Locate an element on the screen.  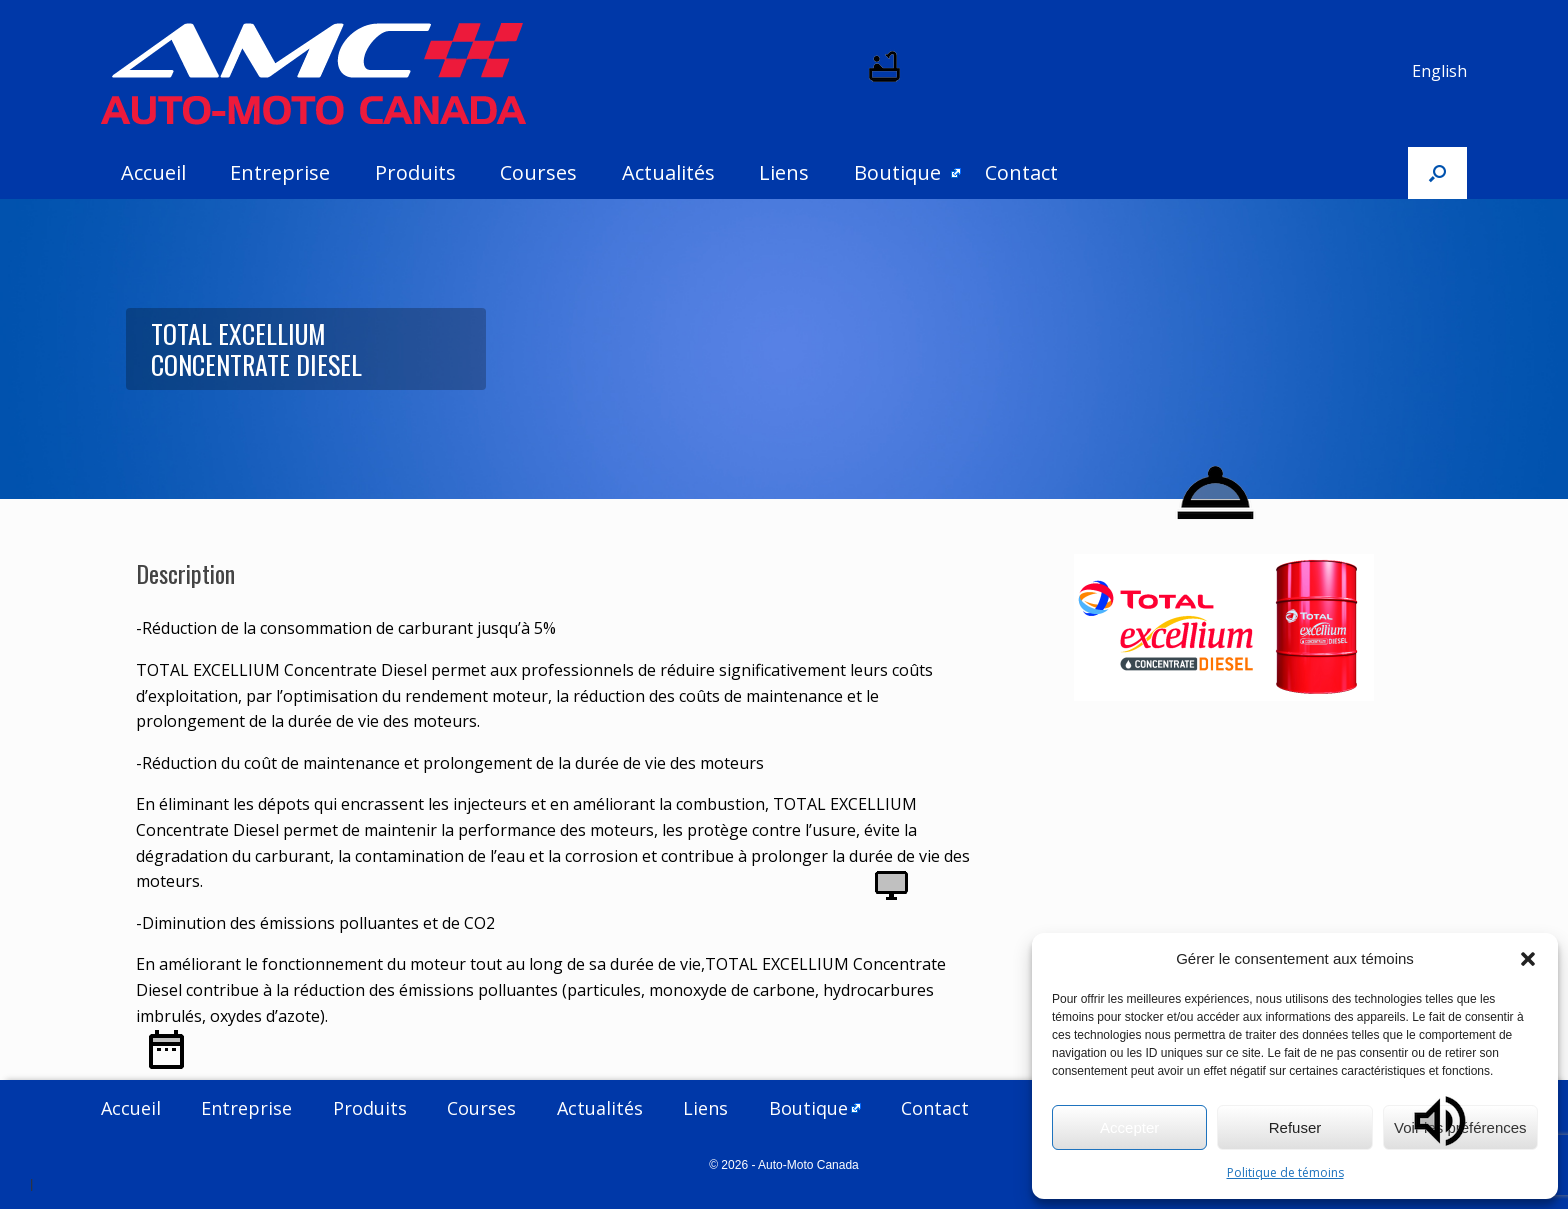
increase or adjust audio volume is located at coordinates (1440, 1121).